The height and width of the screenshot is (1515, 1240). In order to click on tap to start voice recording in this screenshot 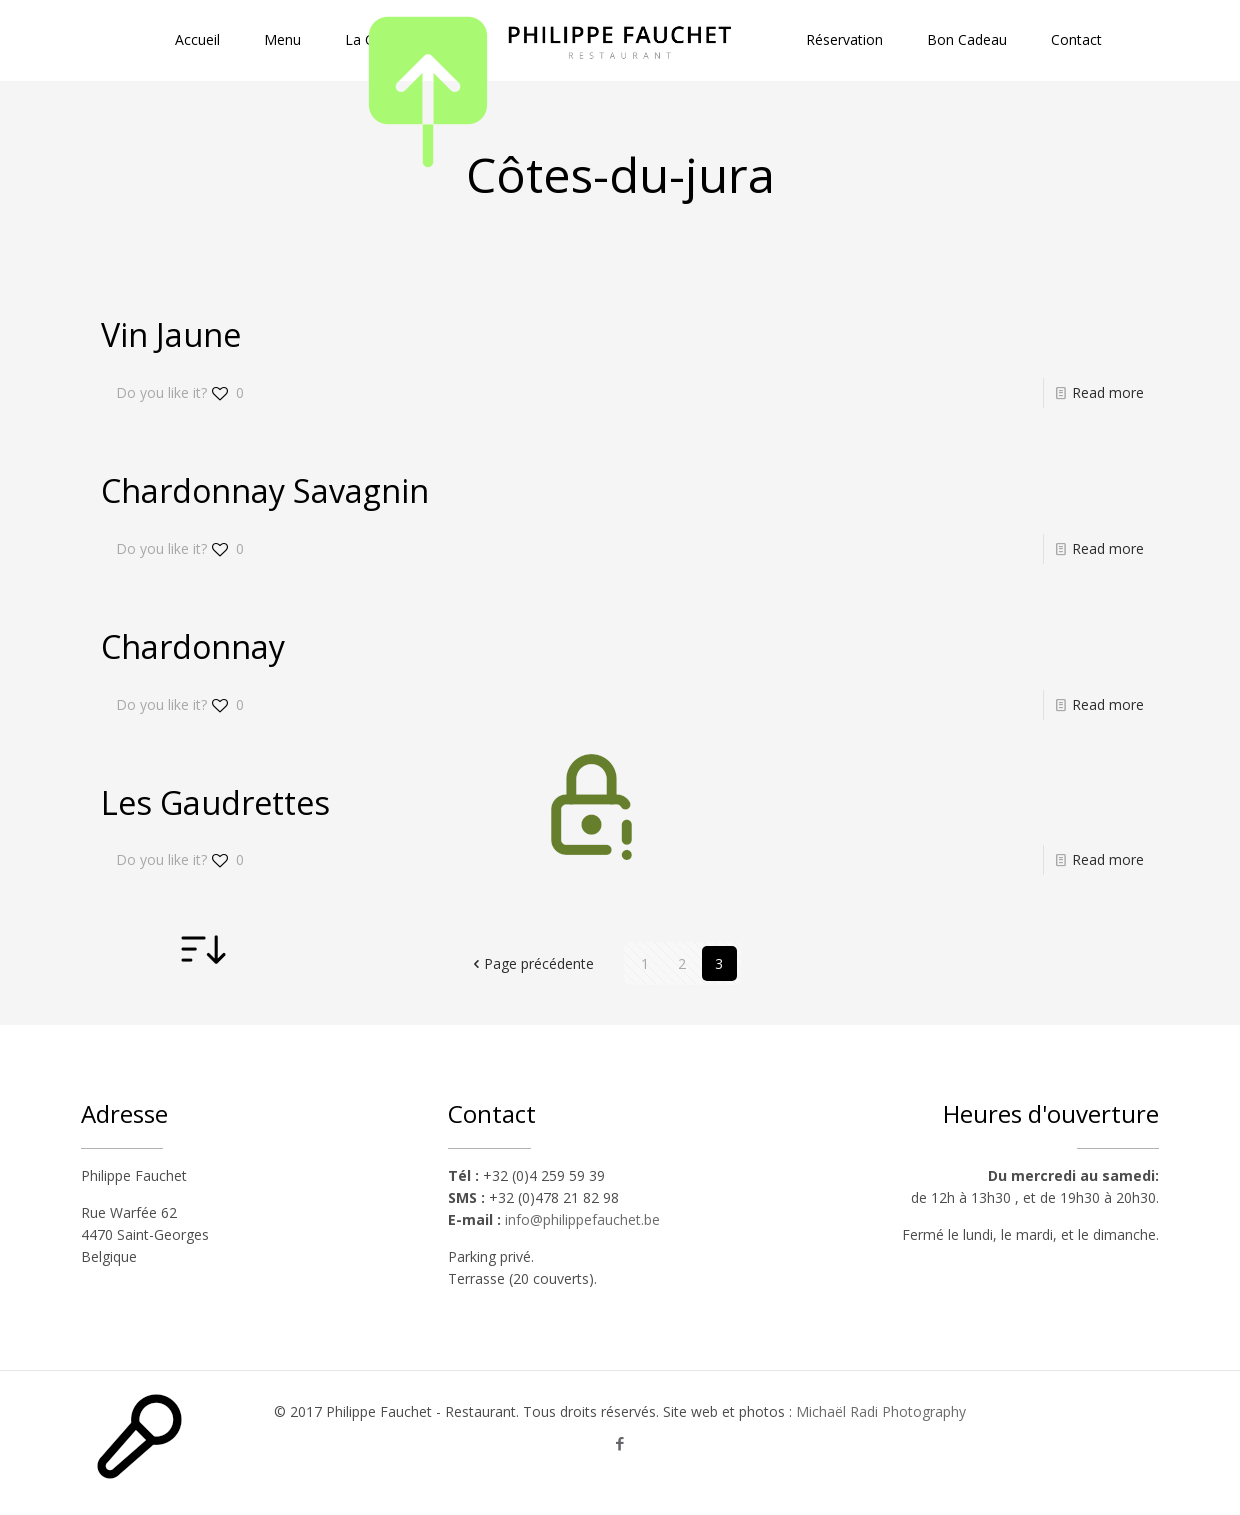, I will do `click(139, 1436)`.